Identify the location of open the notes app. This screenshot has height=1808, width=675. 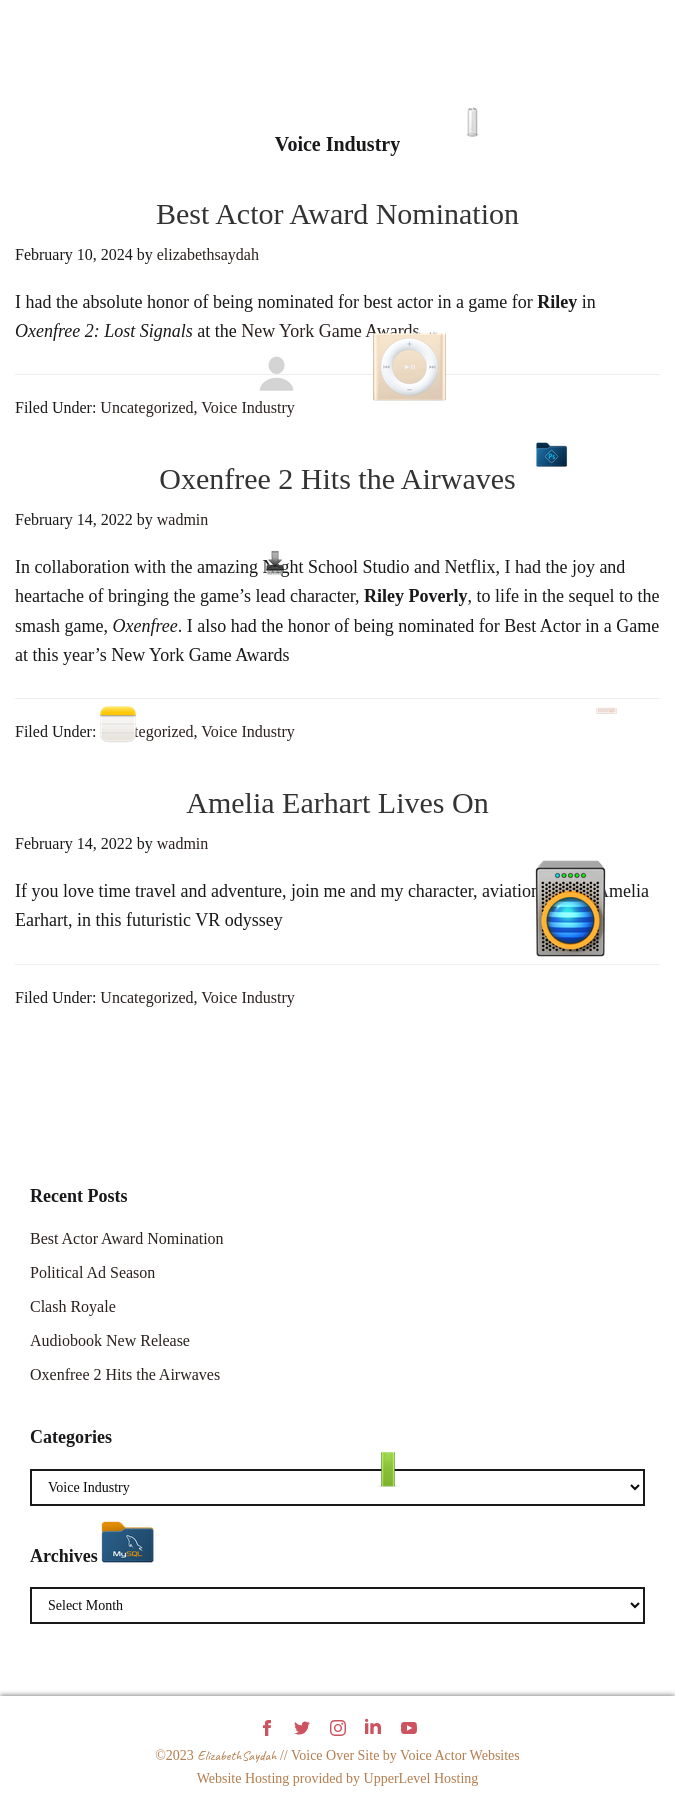
(118, 724).